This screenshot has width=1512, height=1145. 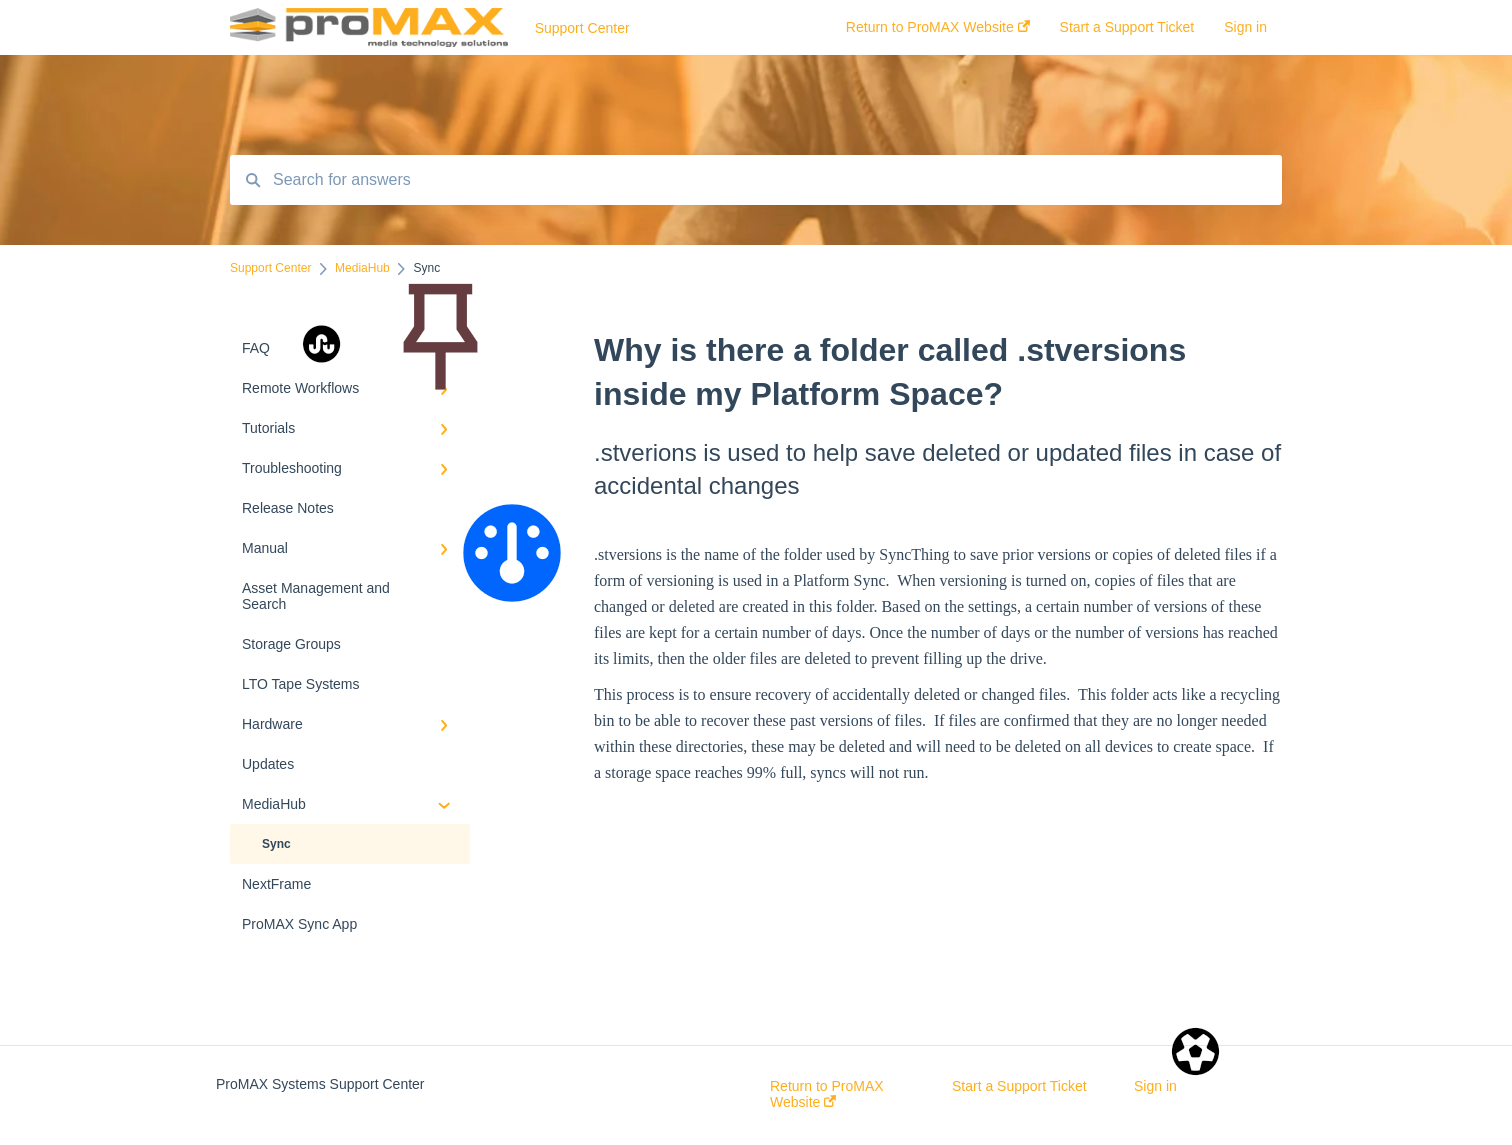 What do you see at coordinates (512, 553) in the screenshot?
I see `view performance or speed metrics` at bounding box center [512, 553].